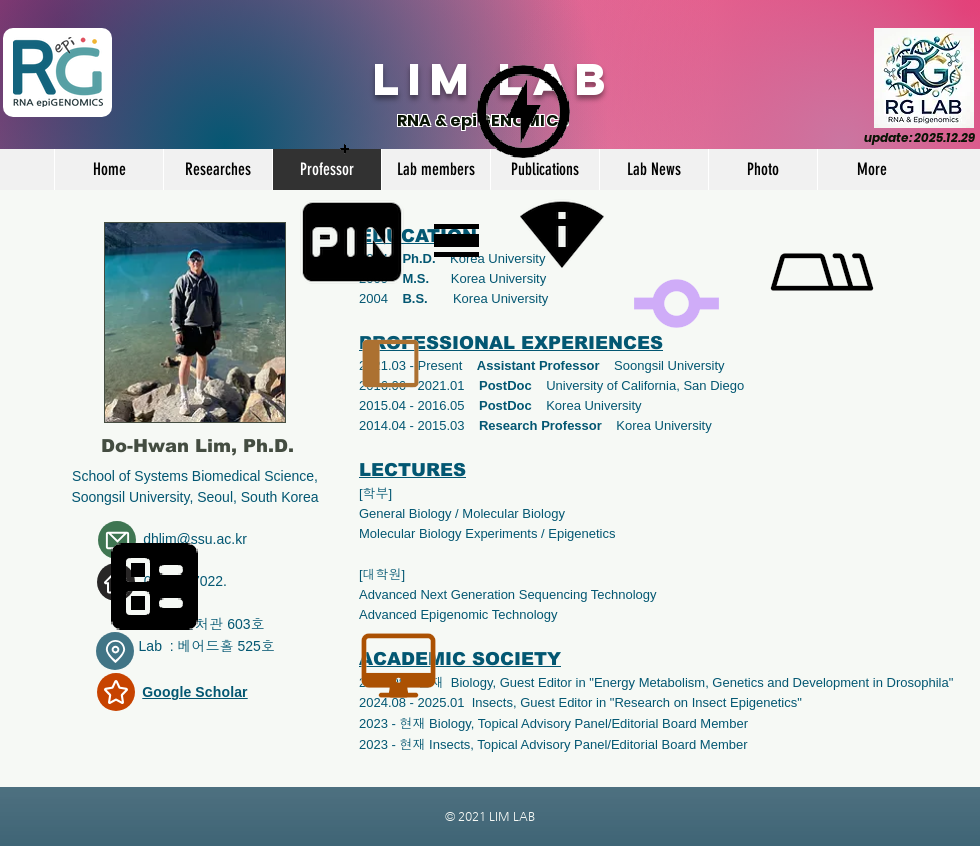 The width and height of the screenshot is (980, 846). Describe the element at coordinates (398, 665) in the screenshot. I see `switch to desktop view` at that location.